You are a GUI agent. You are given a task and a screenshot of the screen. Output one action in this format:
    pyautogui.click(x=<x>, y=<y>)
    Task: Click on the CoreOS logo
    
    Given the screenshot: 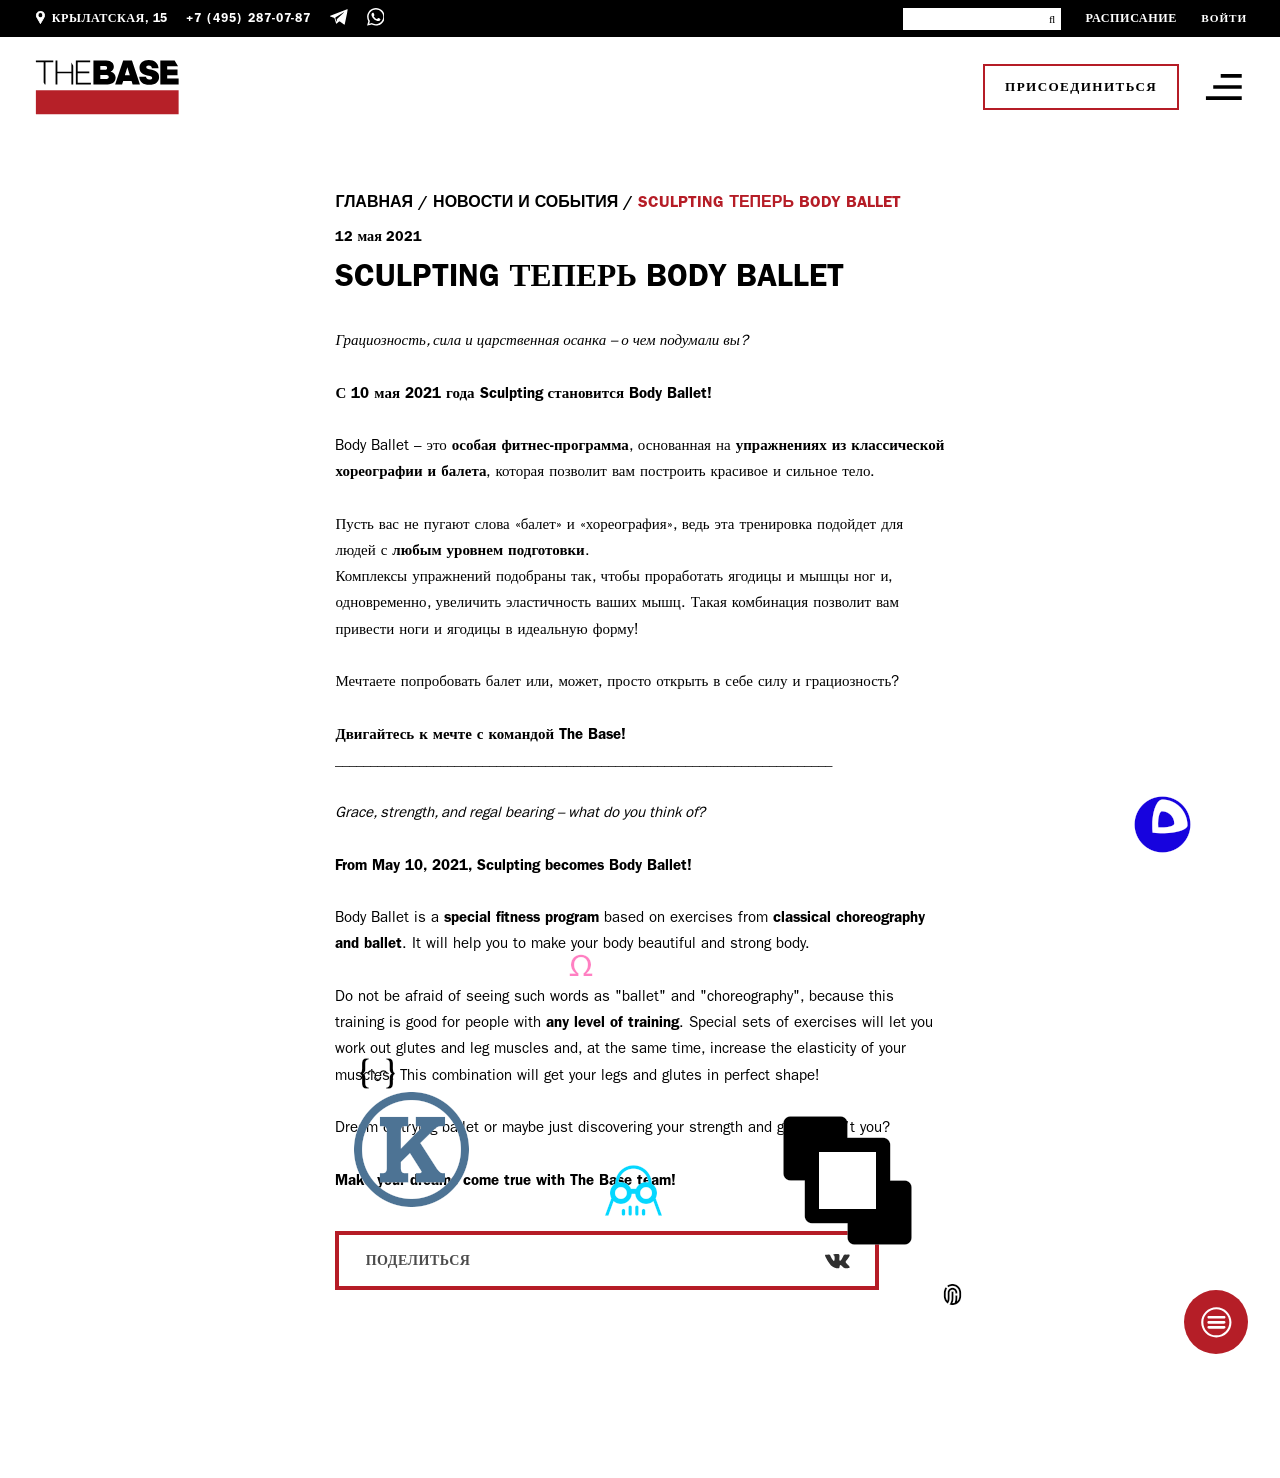 What is the action you would take?
    pyautogui.click(x=1162, y=824)
    